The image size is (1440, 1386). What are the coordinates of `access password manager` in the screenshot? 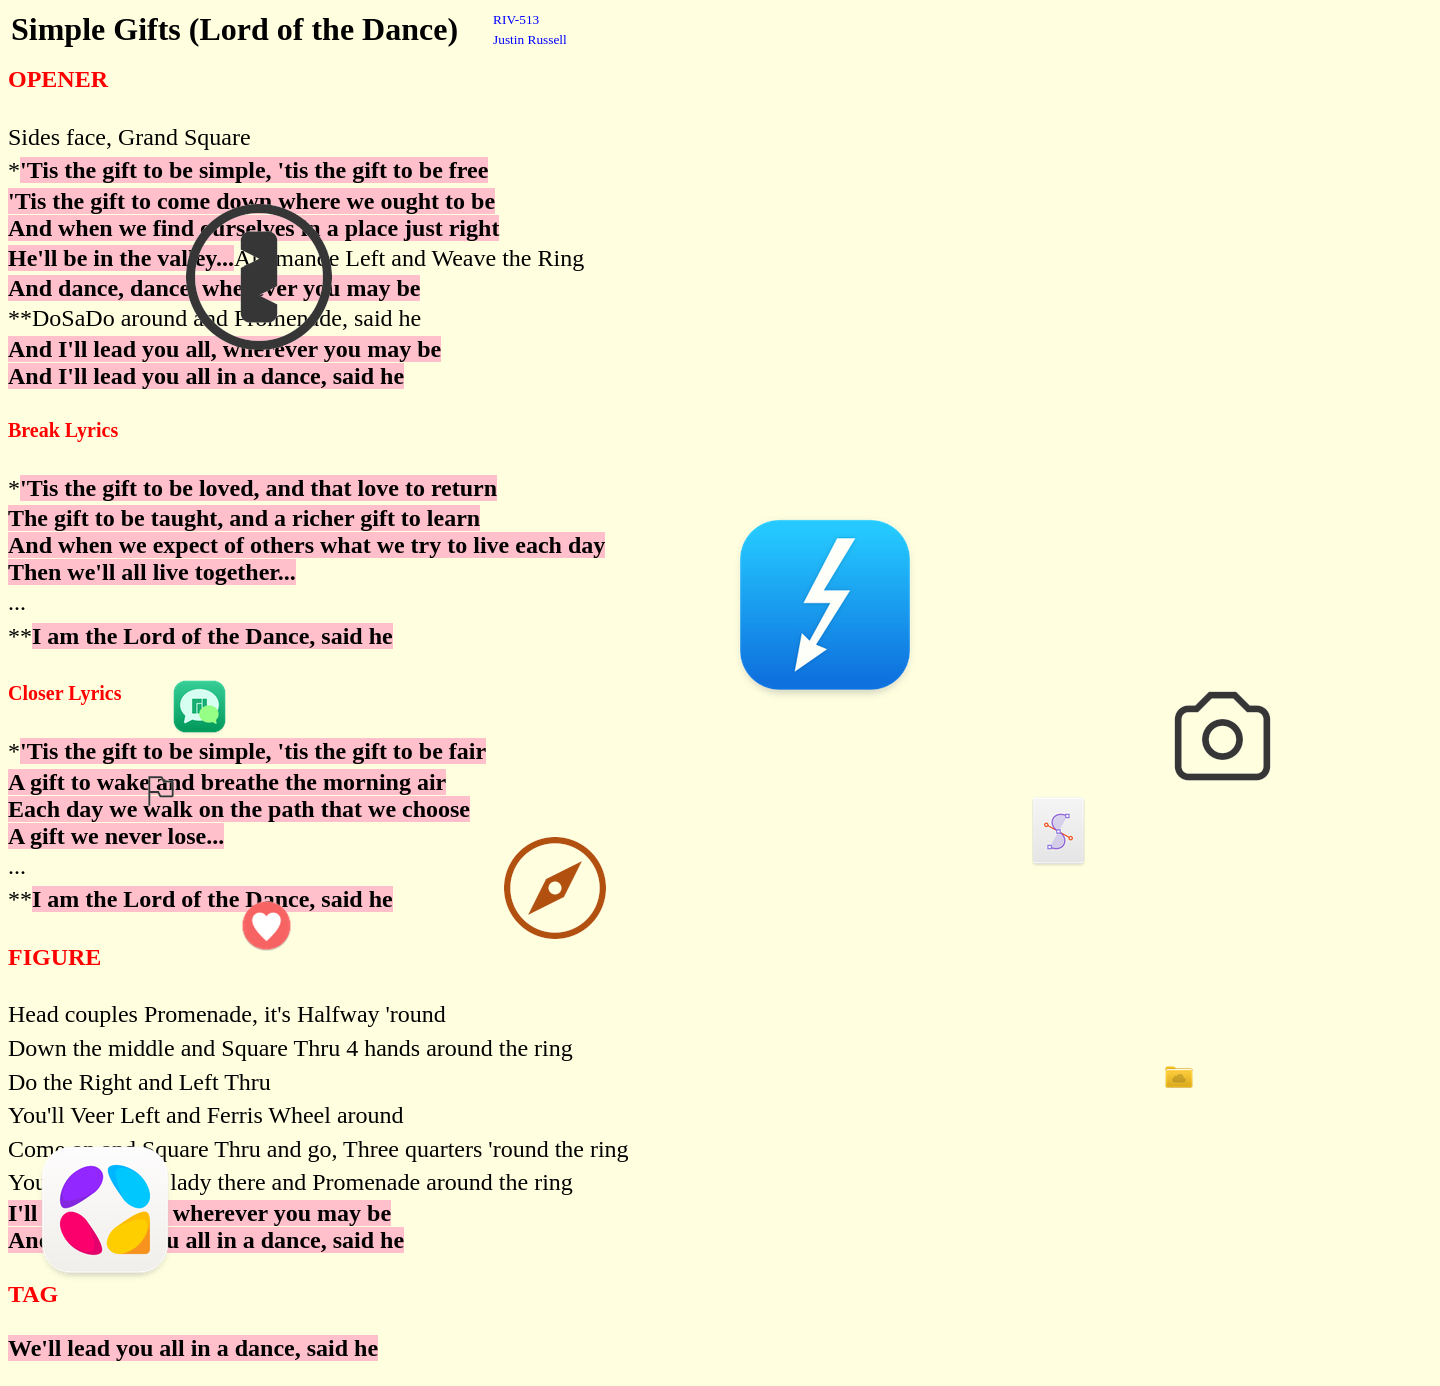 It's located at (259, 277).